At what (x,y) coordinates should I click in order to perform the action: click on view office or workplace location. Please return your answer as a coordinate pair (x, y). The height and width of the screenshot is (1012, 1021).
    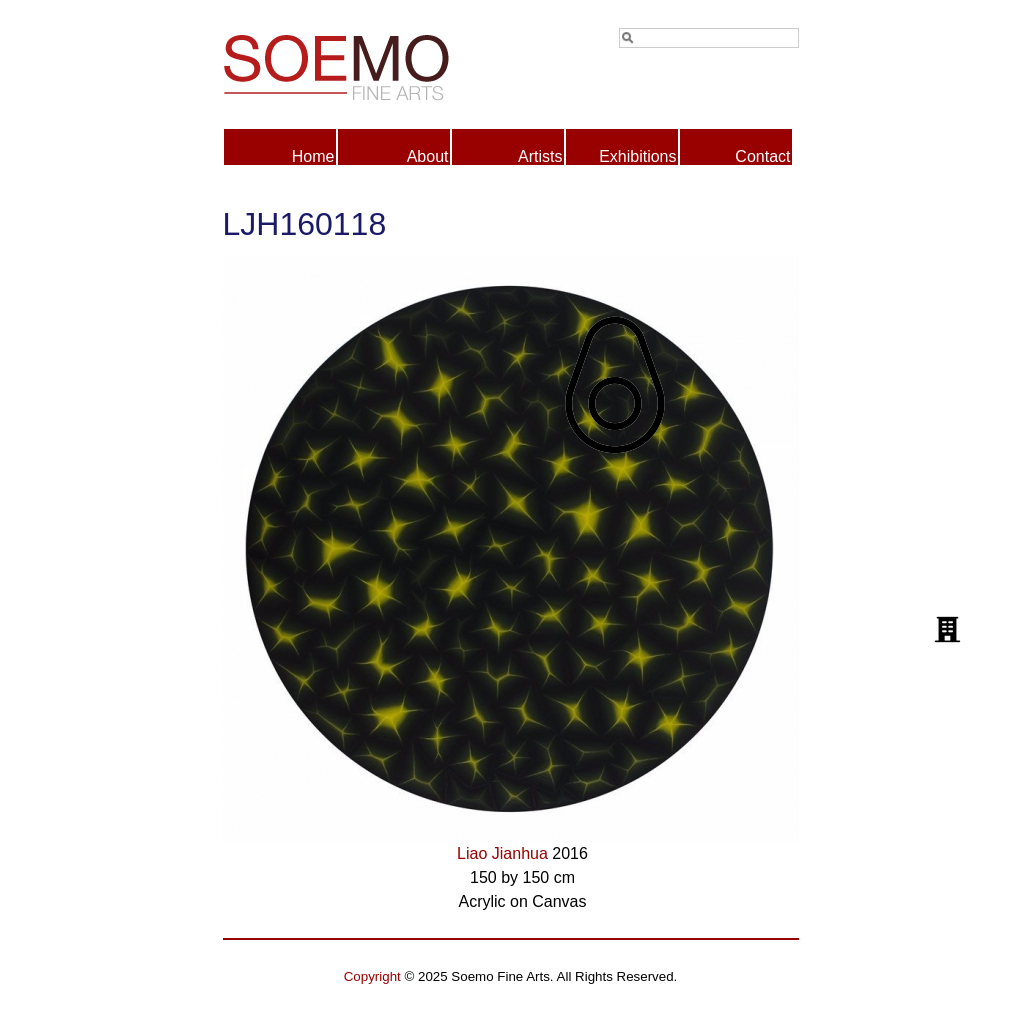
    Looking at the image, I should click on (947, 629).